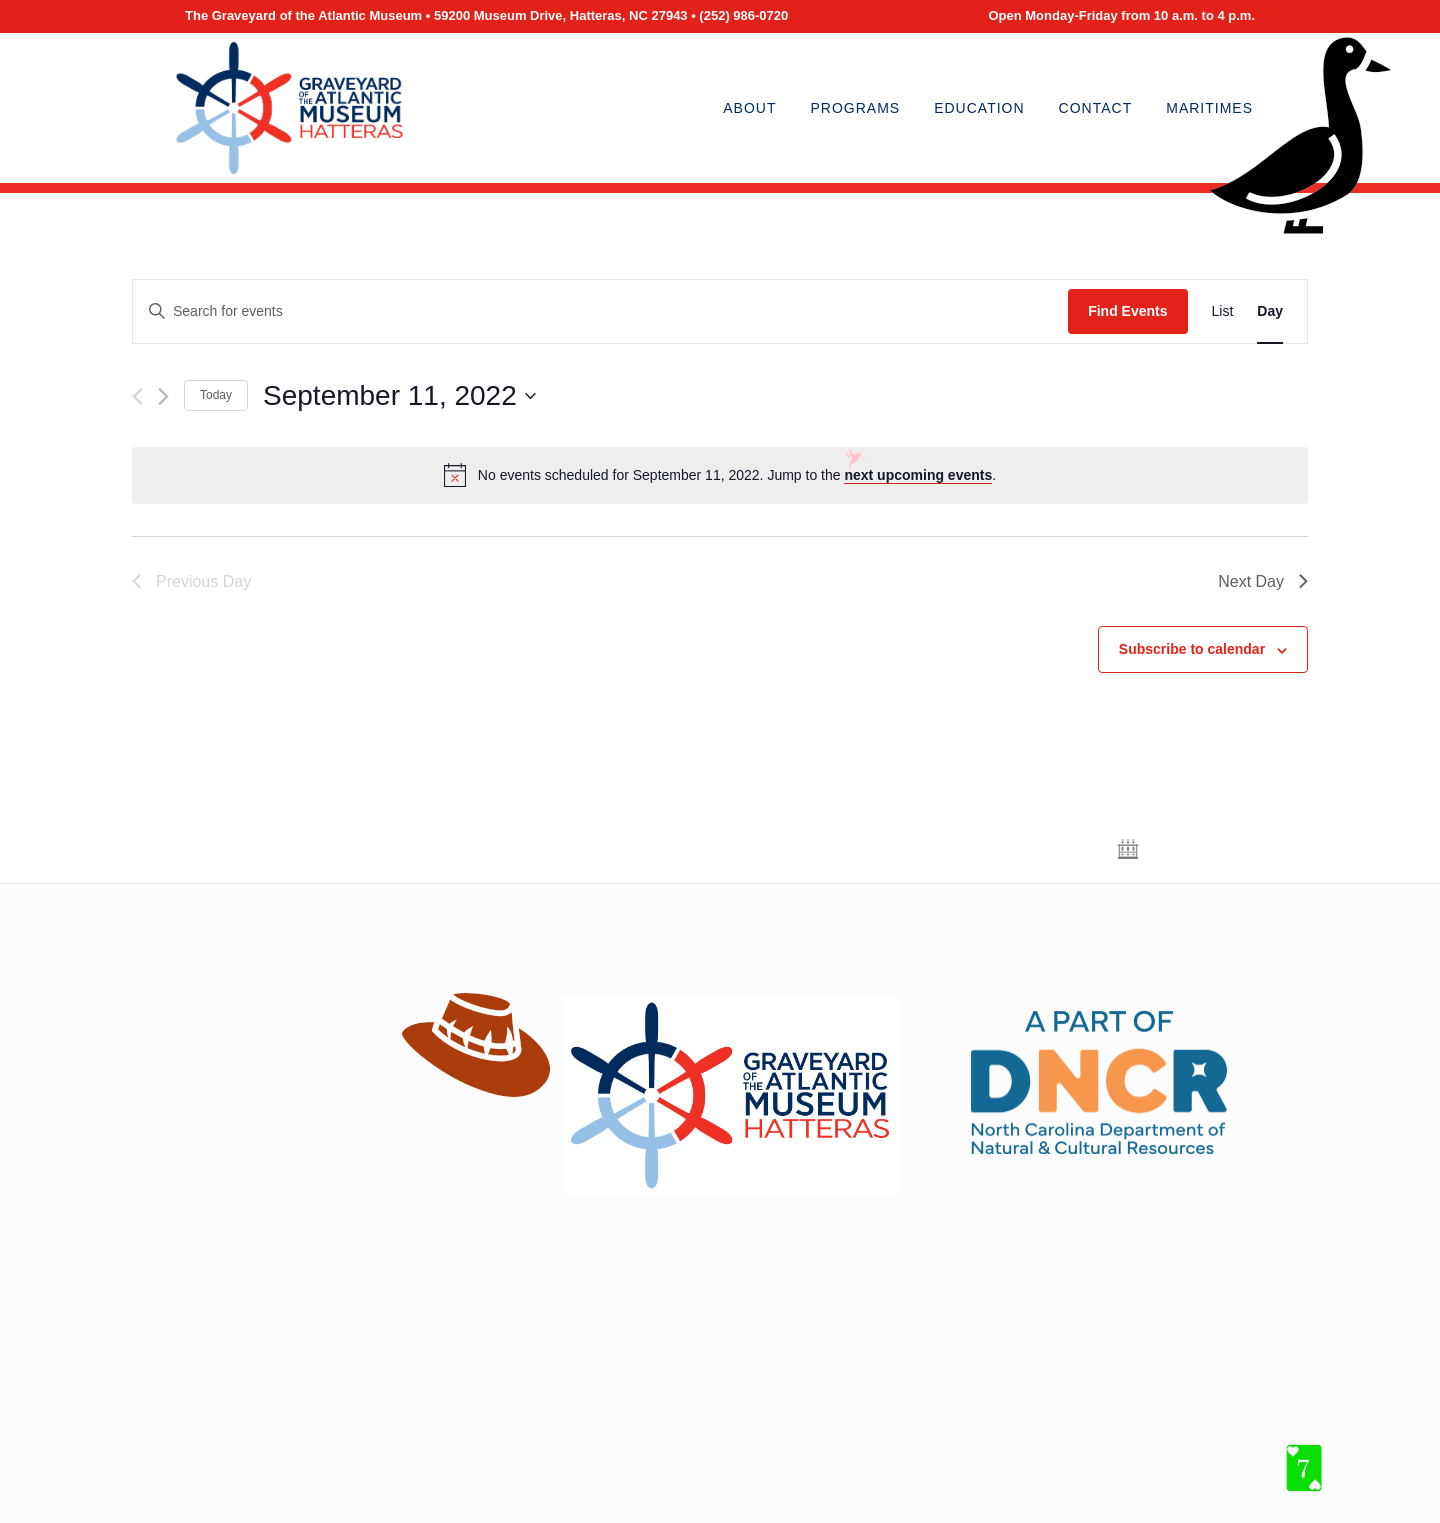 This screenshot has width=1440, height=1523. I want to click on access laboratory or science features, so click(1128, 849).